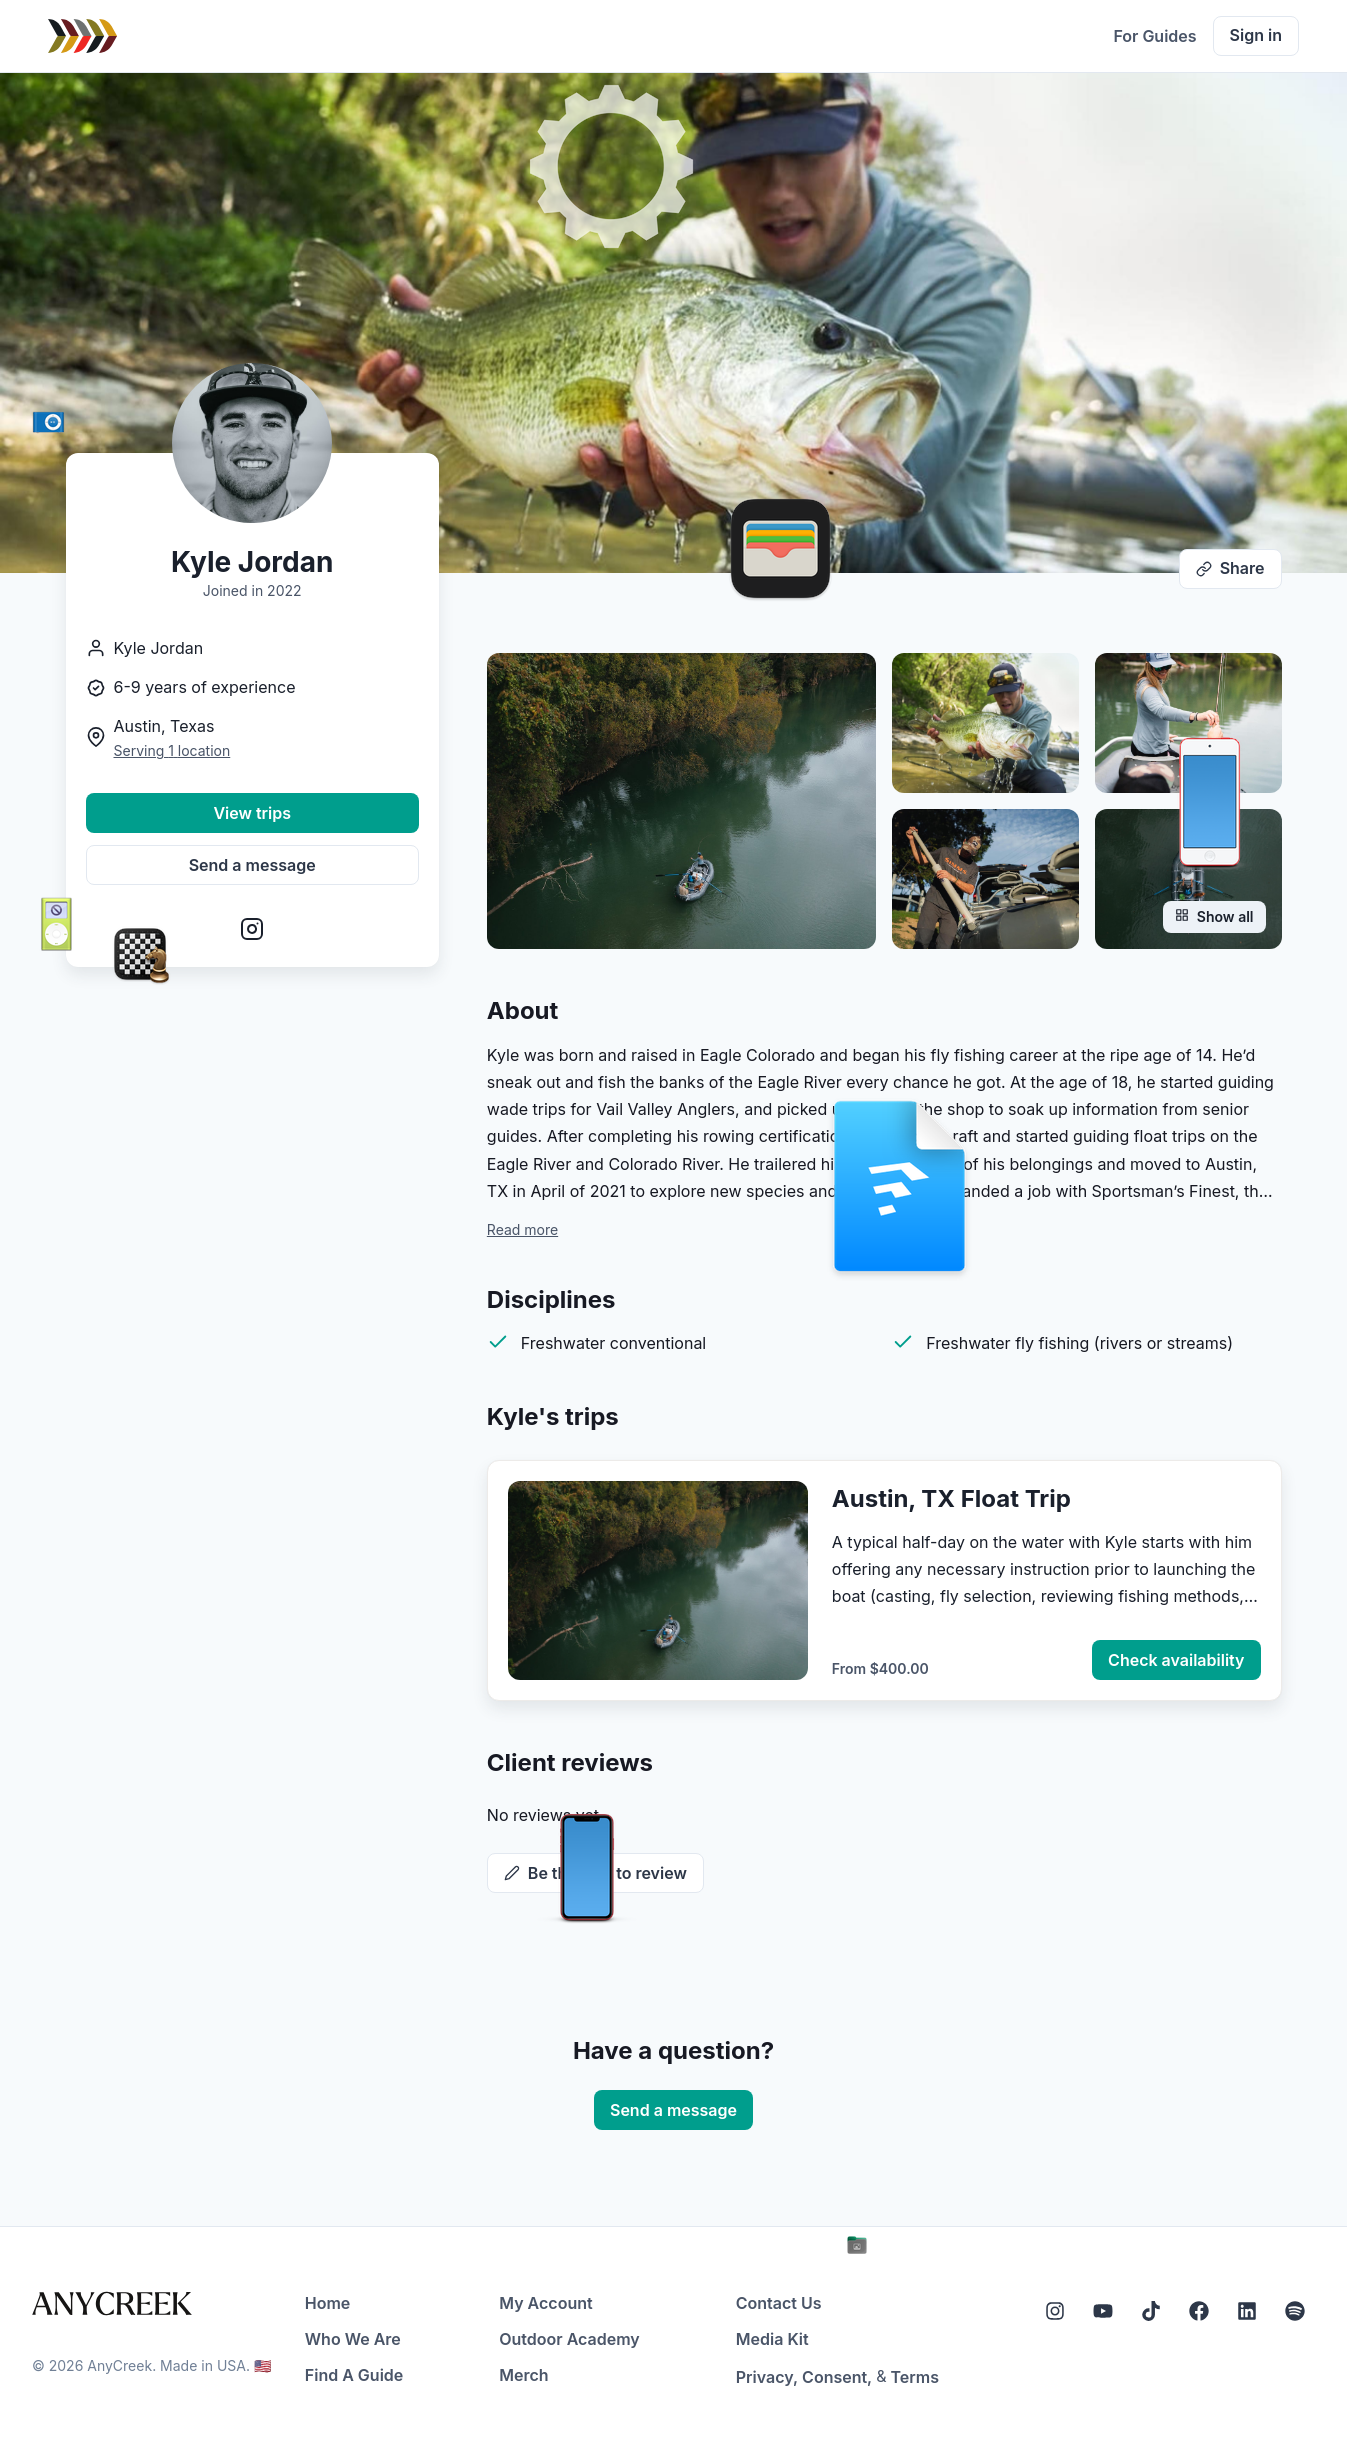 The width and height of the screenshot is (1347, 2454). What do you see at coordinates (899, 1189) in the screenshot?
I see `a SketchUp file (.skp) in your file system` at bounding box center [899, 1189].